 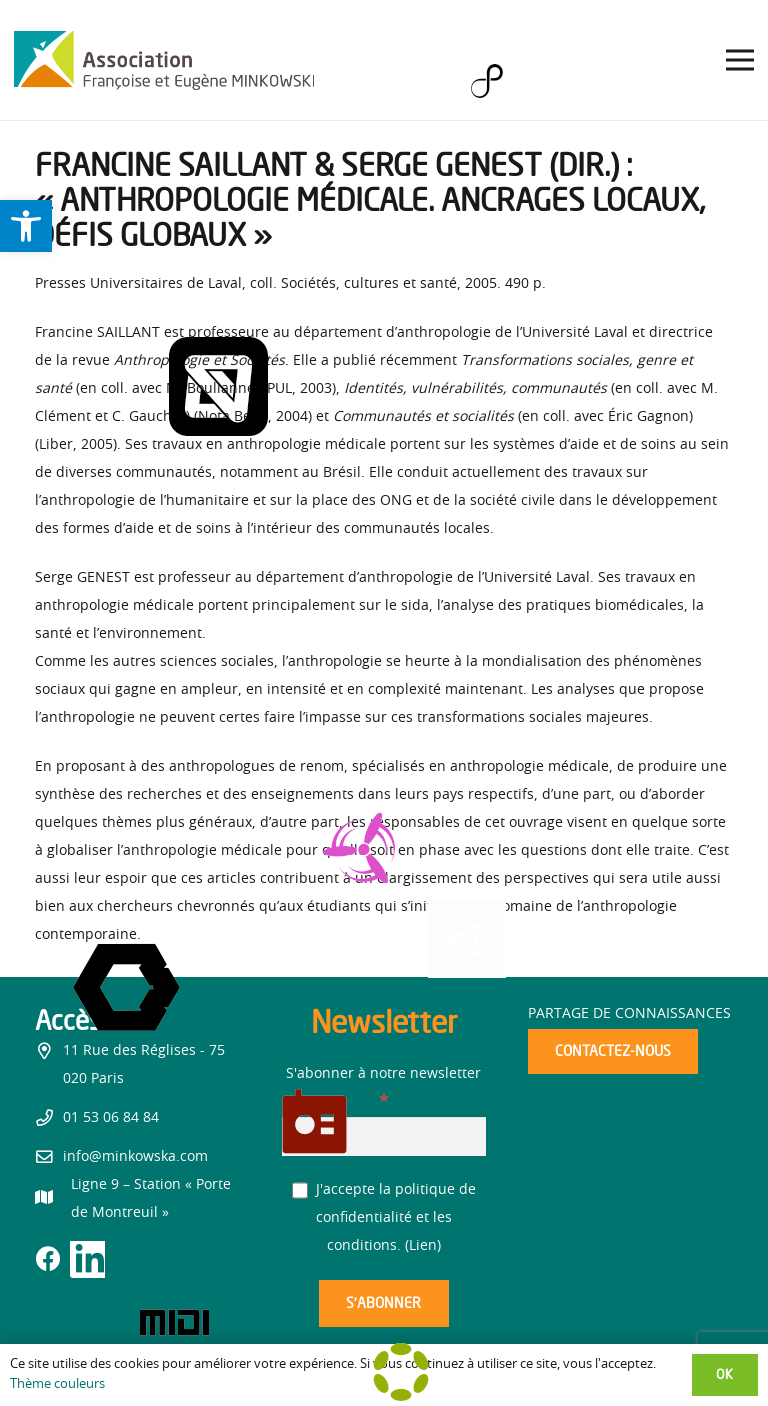 What do you see at coordinates (314, 1124) in the screenshot?
I see `access radio or audio streaming` at bounding box center [314, 1124].